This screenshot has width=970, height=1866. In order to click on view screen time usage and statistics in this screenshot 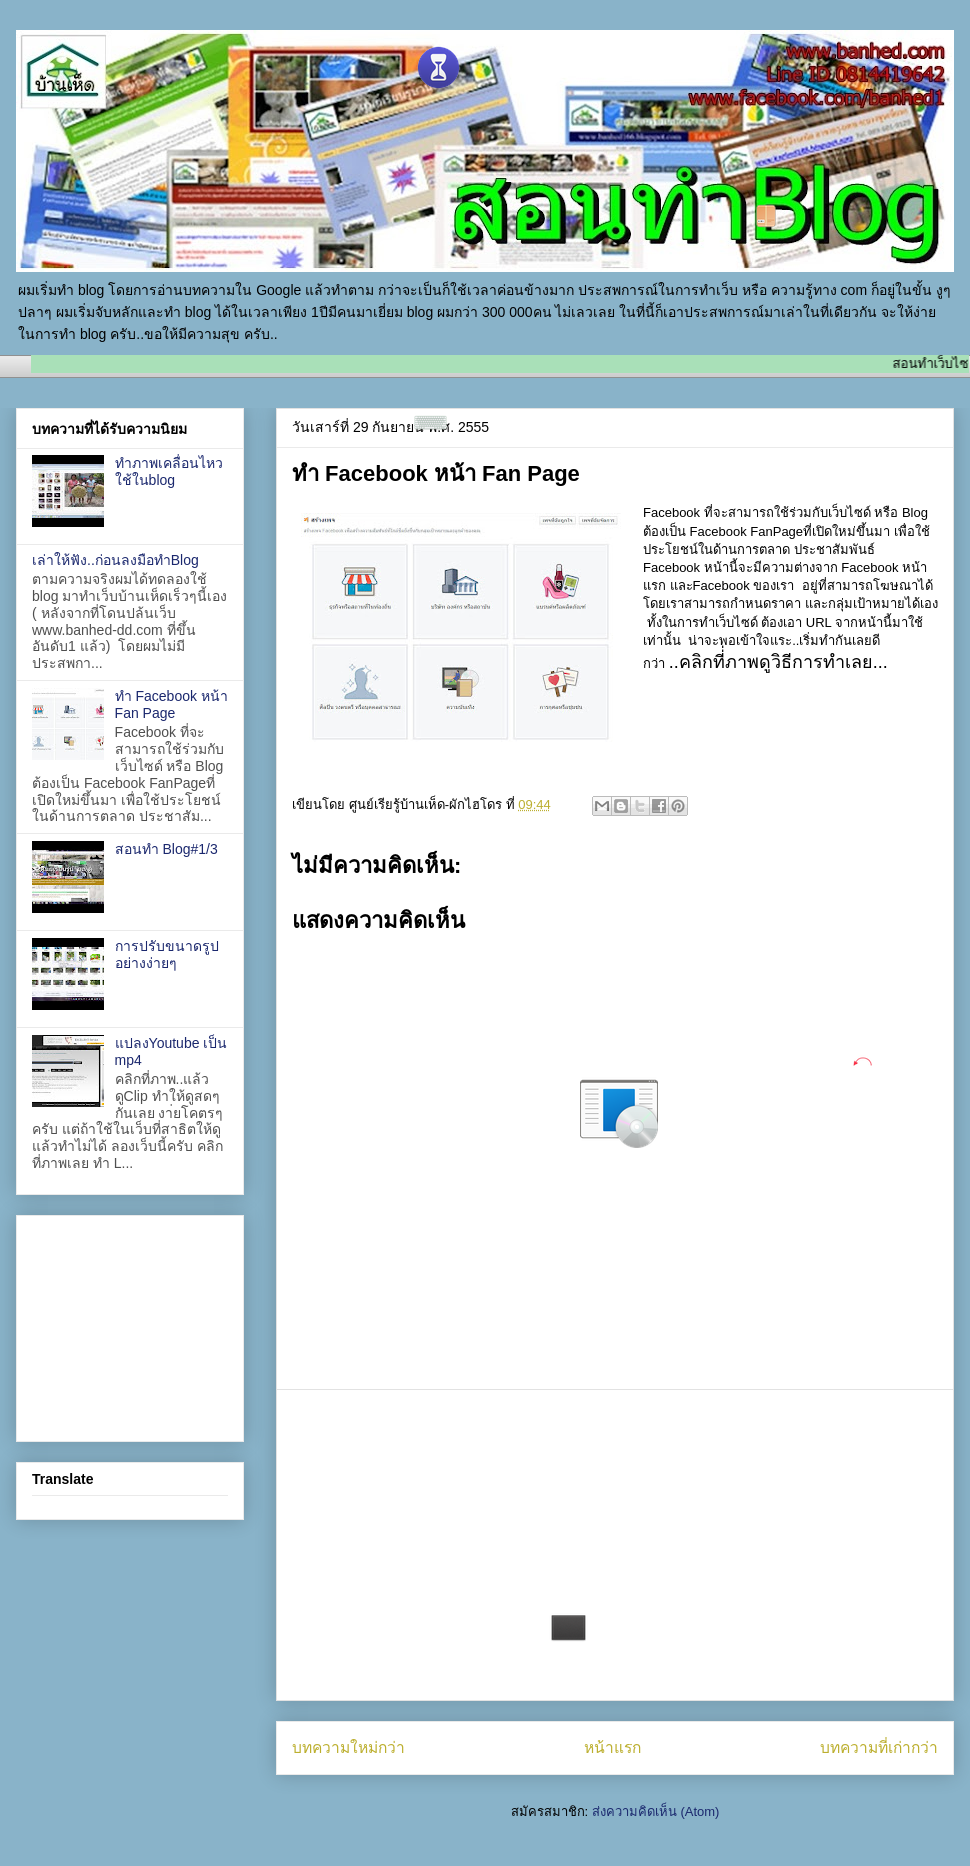, I will do `click(438, 67)`.